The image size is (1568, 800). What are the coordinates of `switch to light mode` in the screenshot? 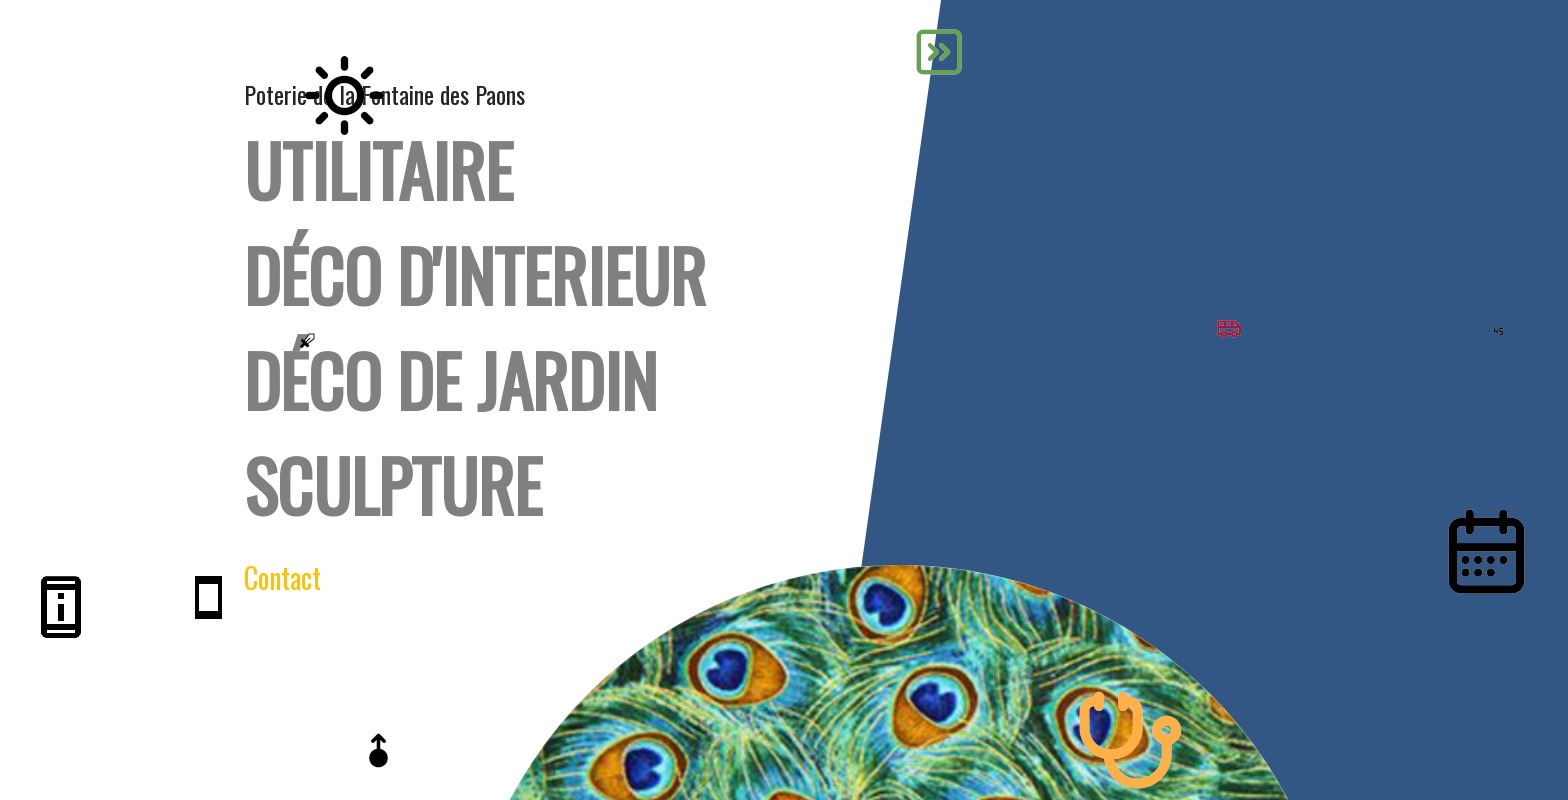 It's located at (344, 95).